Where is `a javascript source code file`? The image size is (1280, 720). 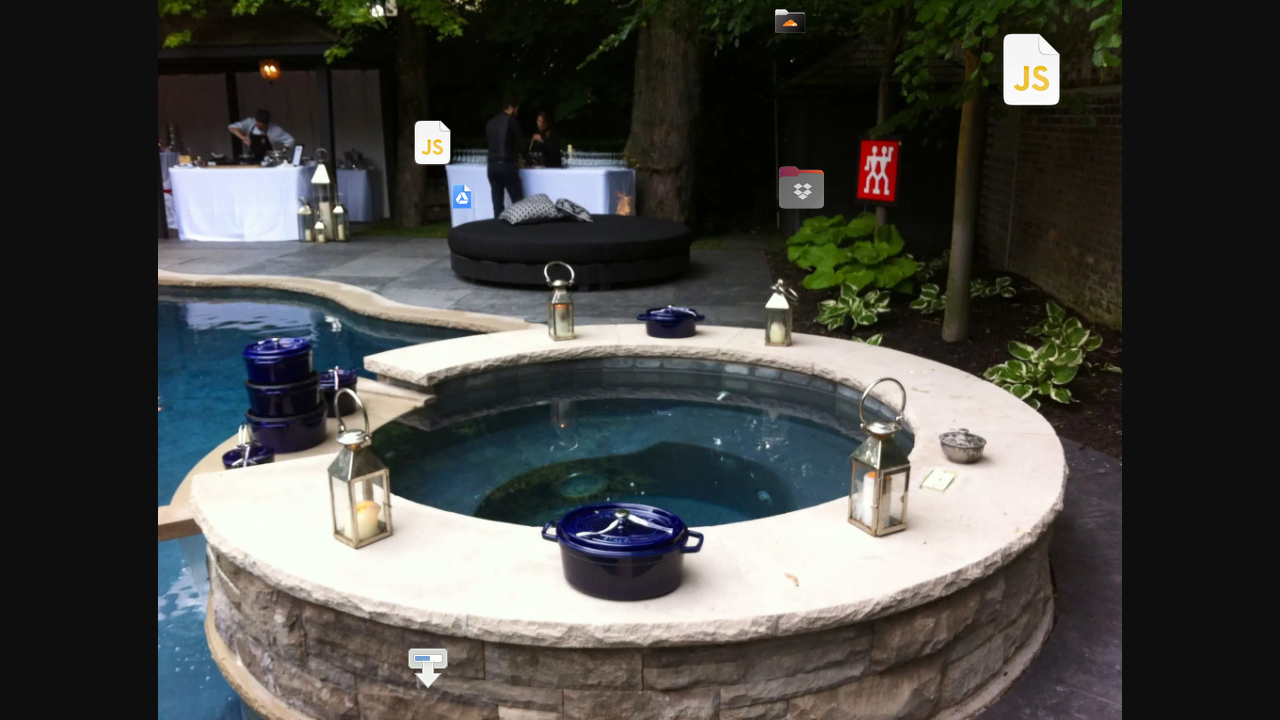 a javascript source code file is located at coordinates (1031, 69).